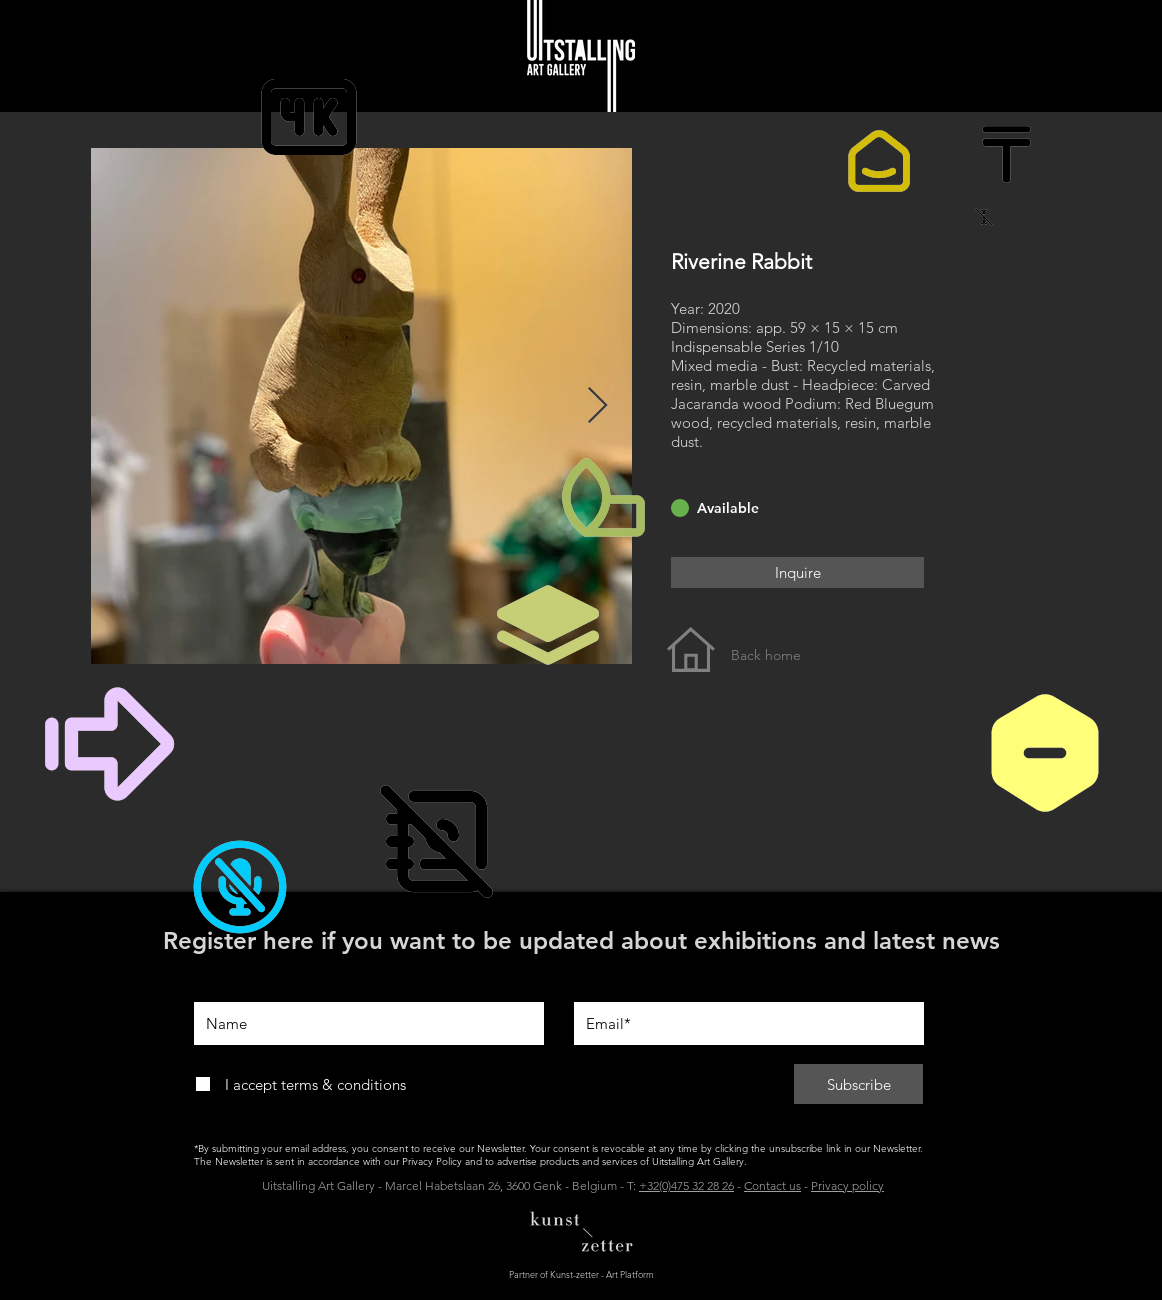  What do you see at coordinates (603, 499) in the screenshot?
I see `open snapseed photo editor` at bounding box center [603, 499].